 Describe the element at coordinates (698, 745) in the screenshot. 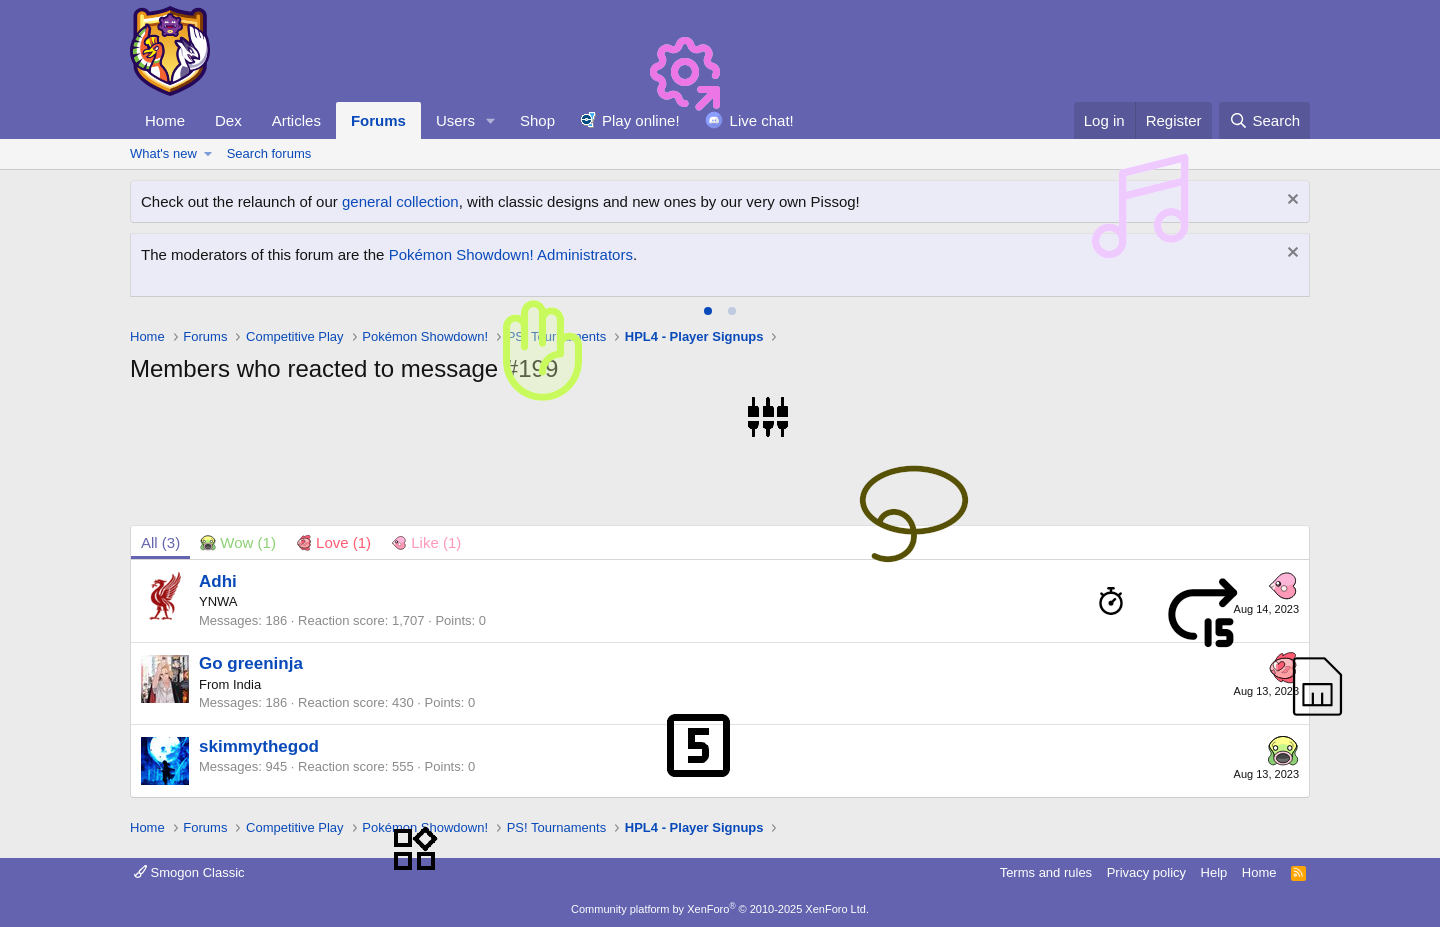

I see `indicates step 5 in a multi-step process` at that location.